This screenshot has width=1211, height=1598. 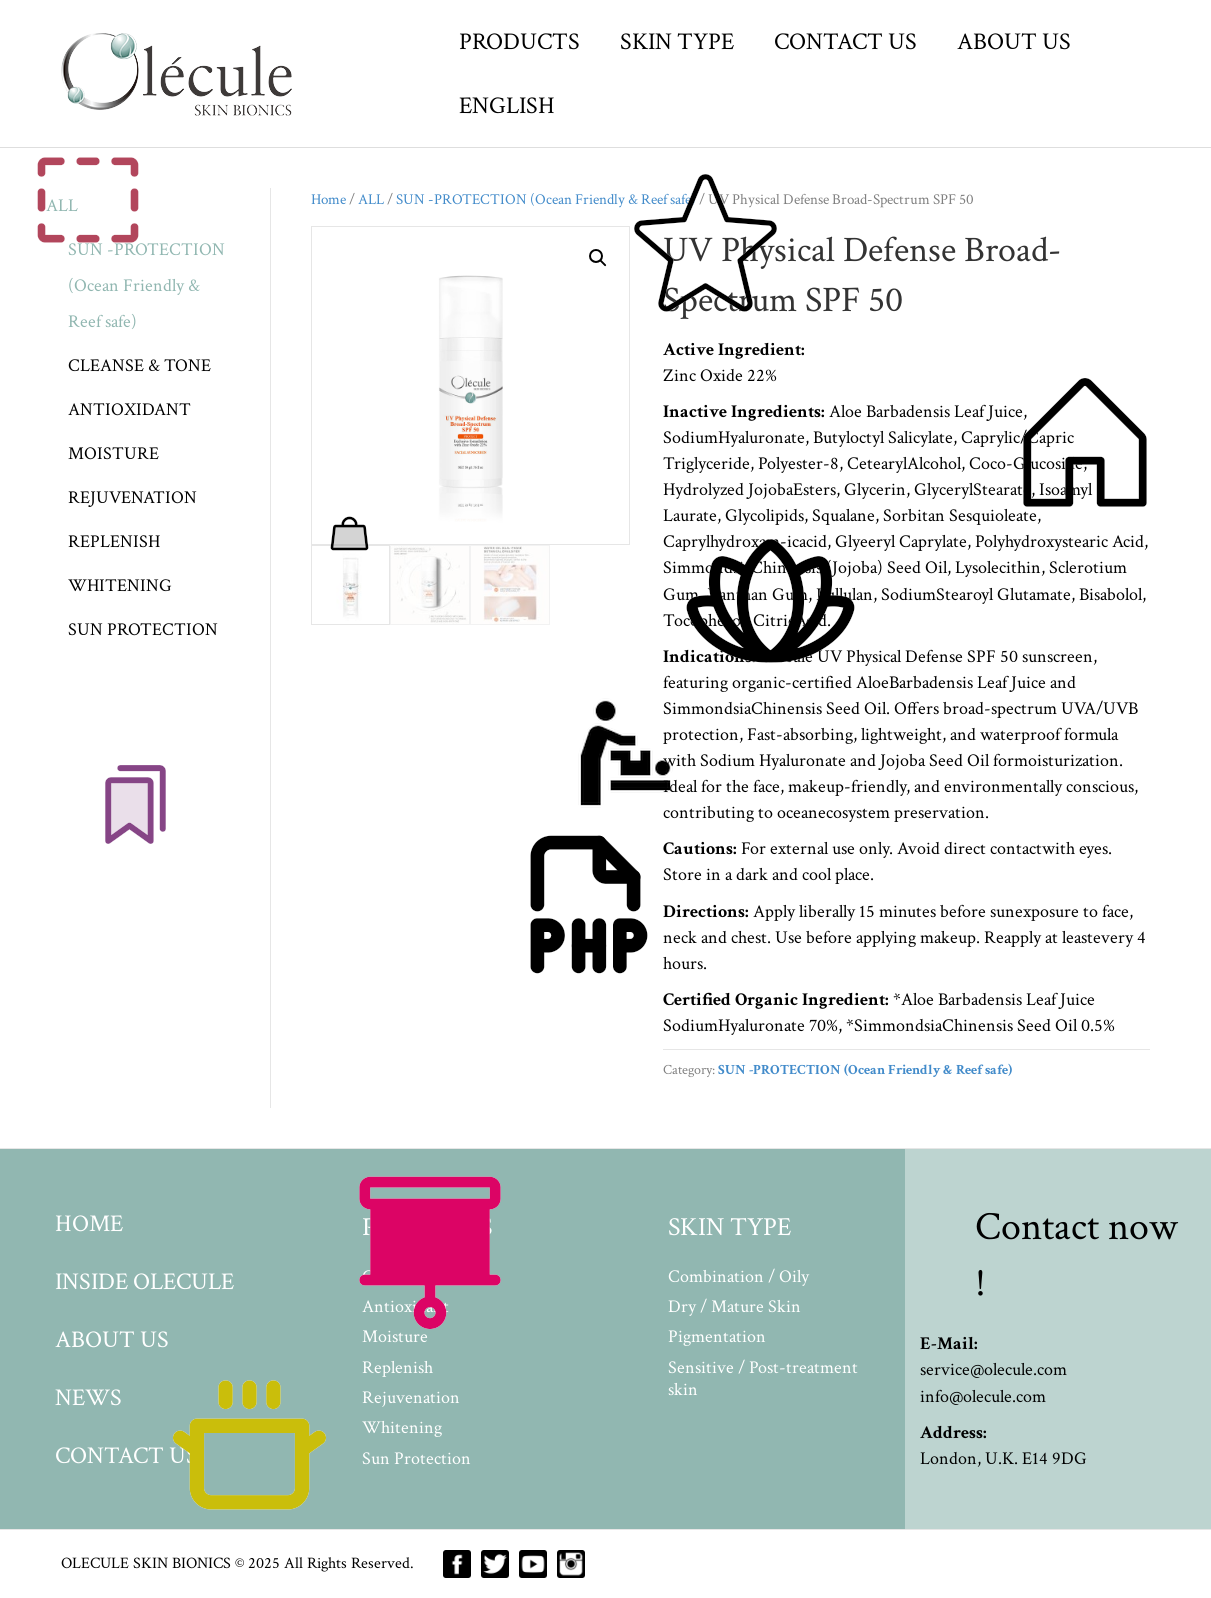 What do you see at coordinates (430, 1242) in the screenshot?
I see `start a presentation` at bounding box center [430, 1242].